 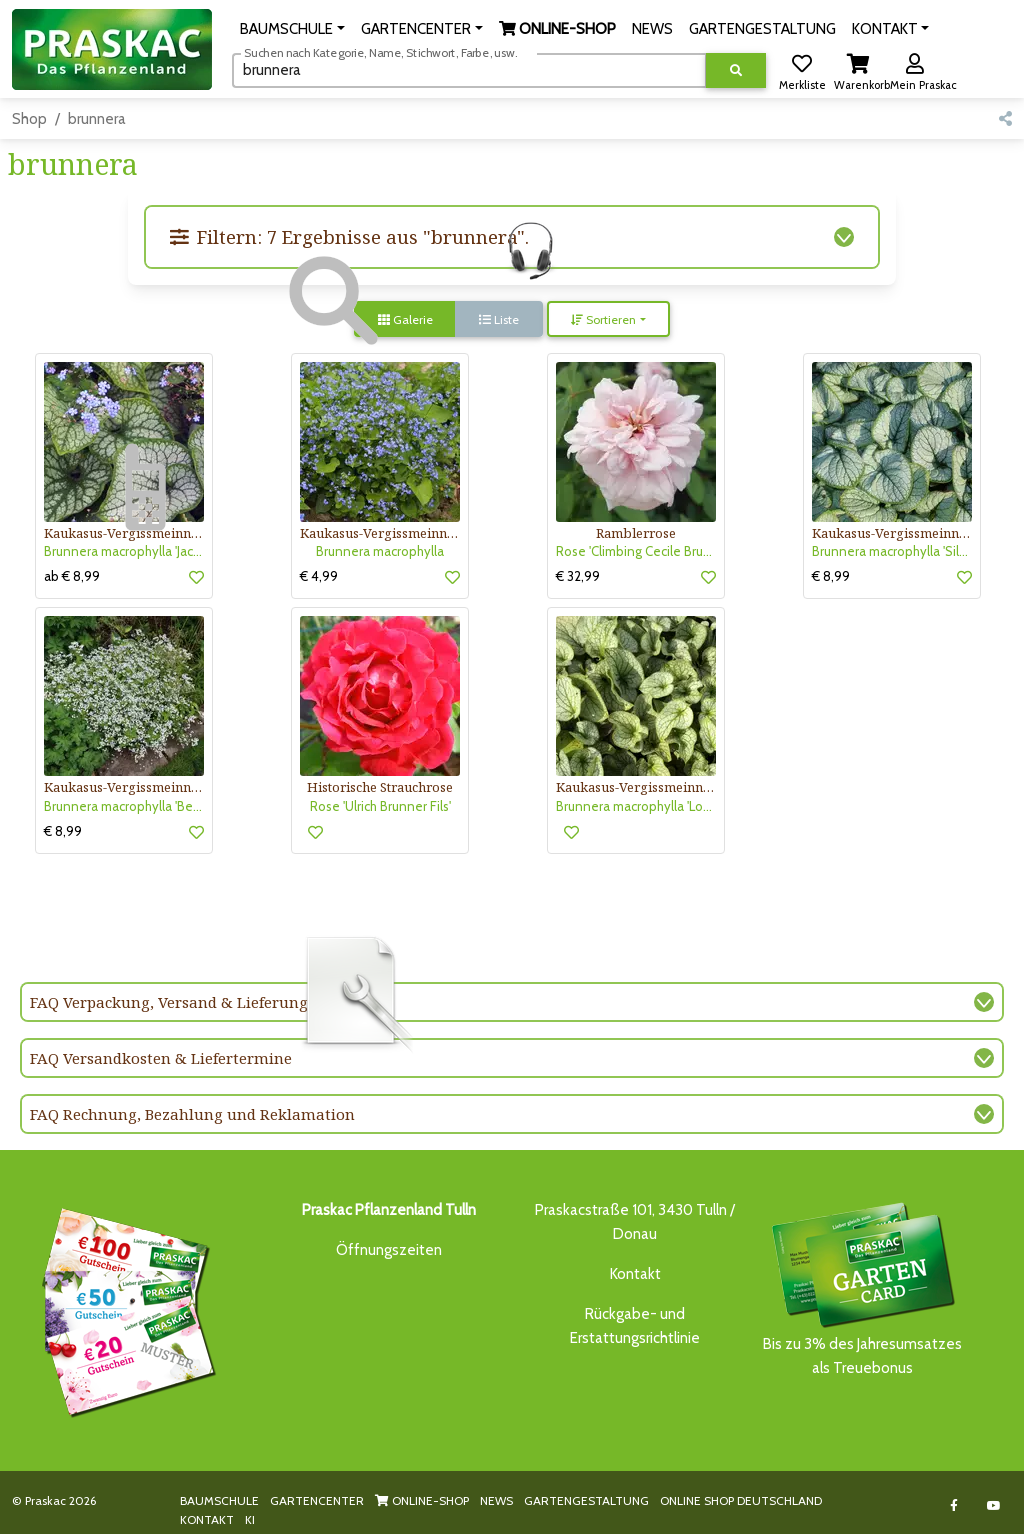 What do you see at coordinates (530, 250) in the screenshot?
I see `audio headset device connected` at bounding box center [530, 250].